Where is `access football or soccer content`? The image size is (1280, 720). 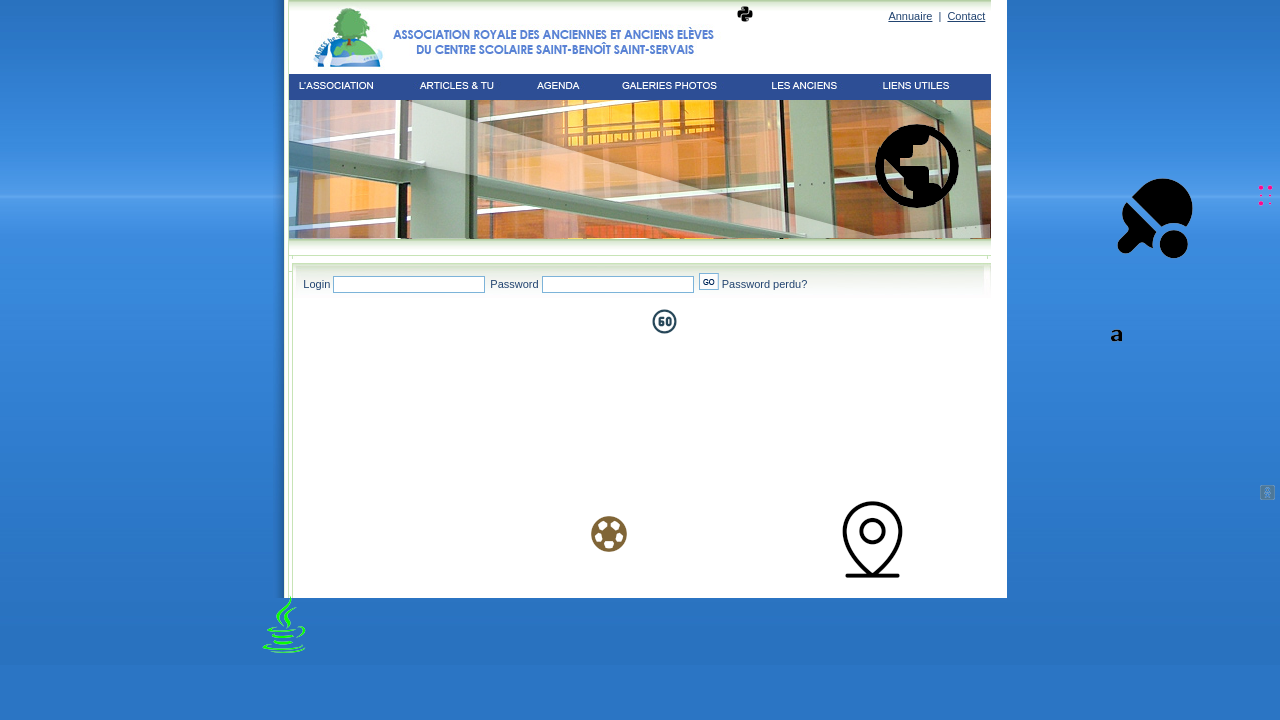
access football or soccer content is located at coordinates (609, 534).